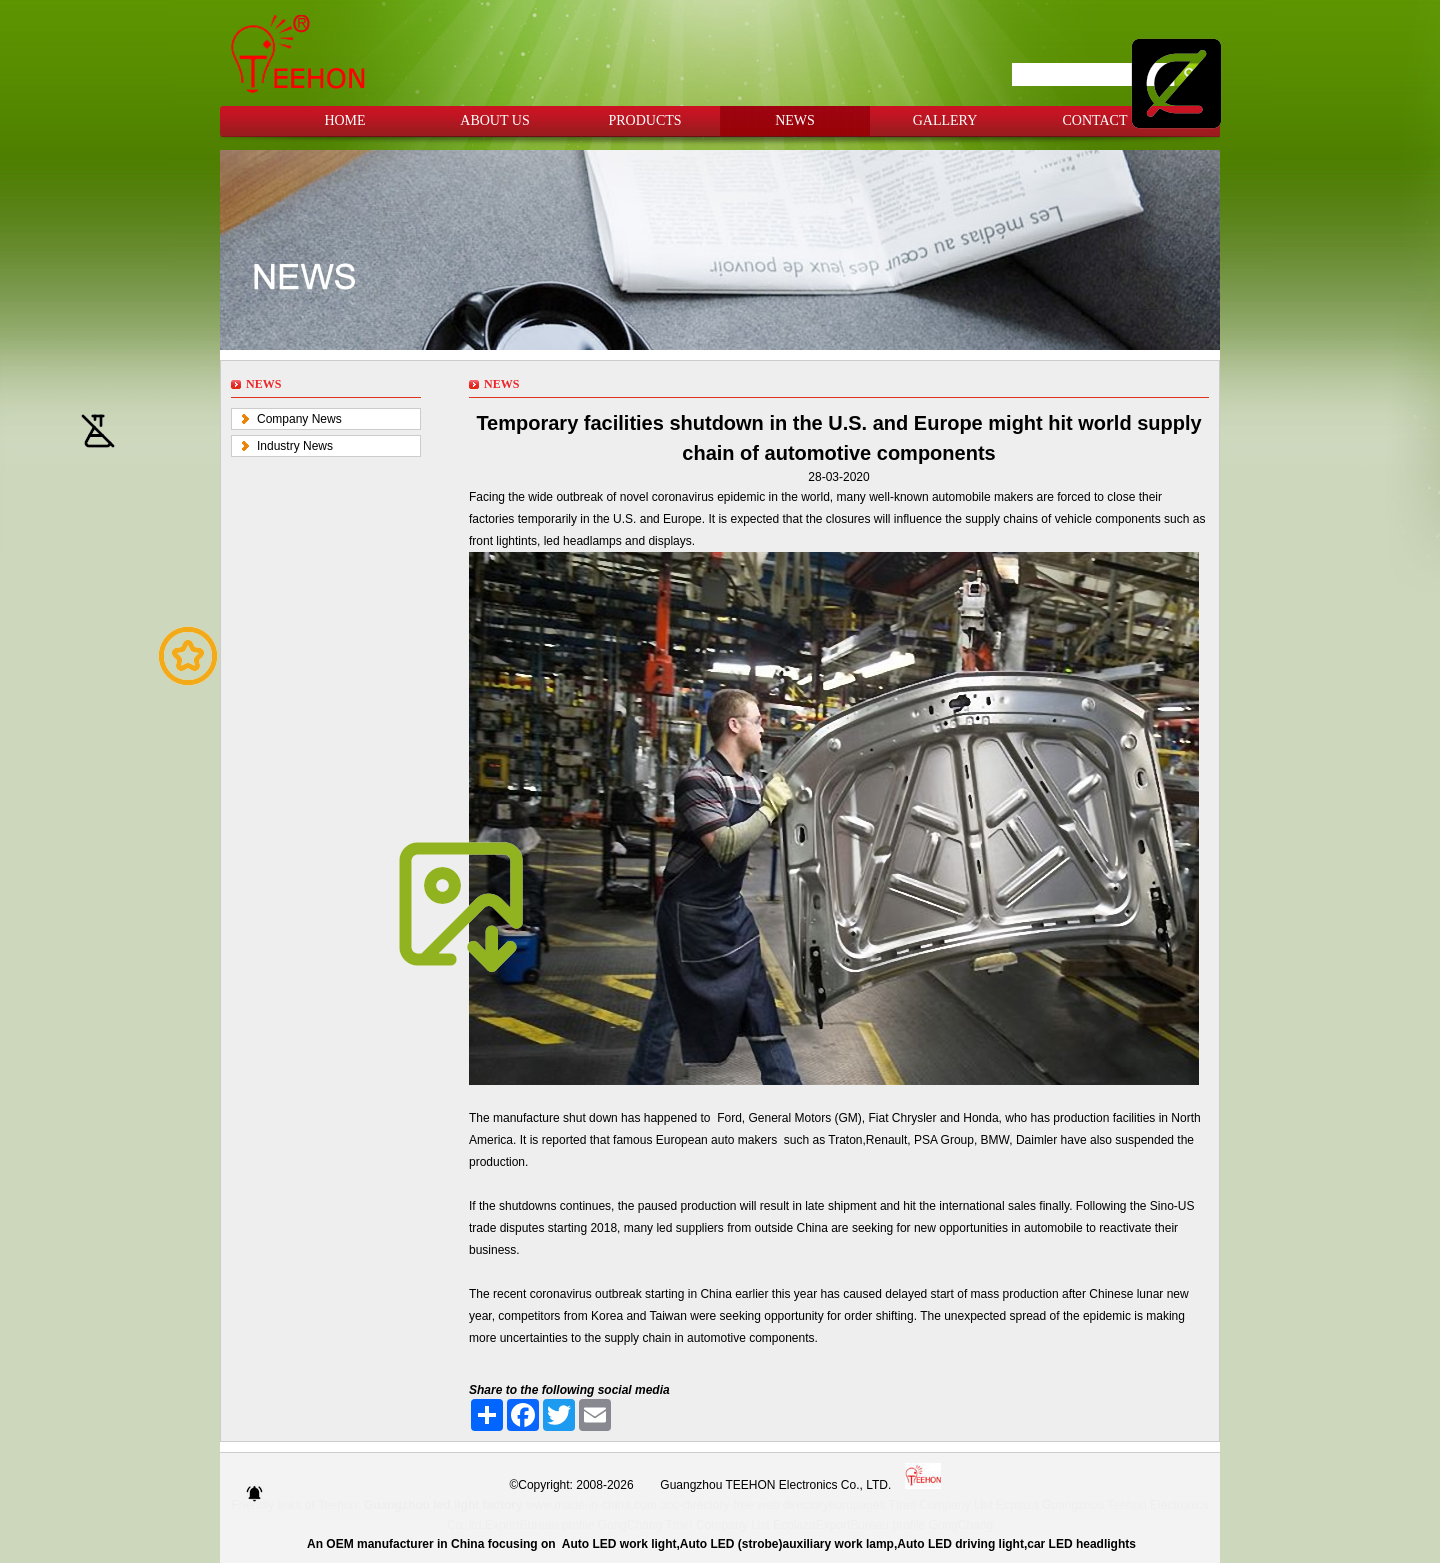 The image size is (1440, 1563). What do you see at coordinates (1176, 83) in the screenshot?
I see `indicates a "not subset of" mathematical relationship` at bounding box center [1176, 83].